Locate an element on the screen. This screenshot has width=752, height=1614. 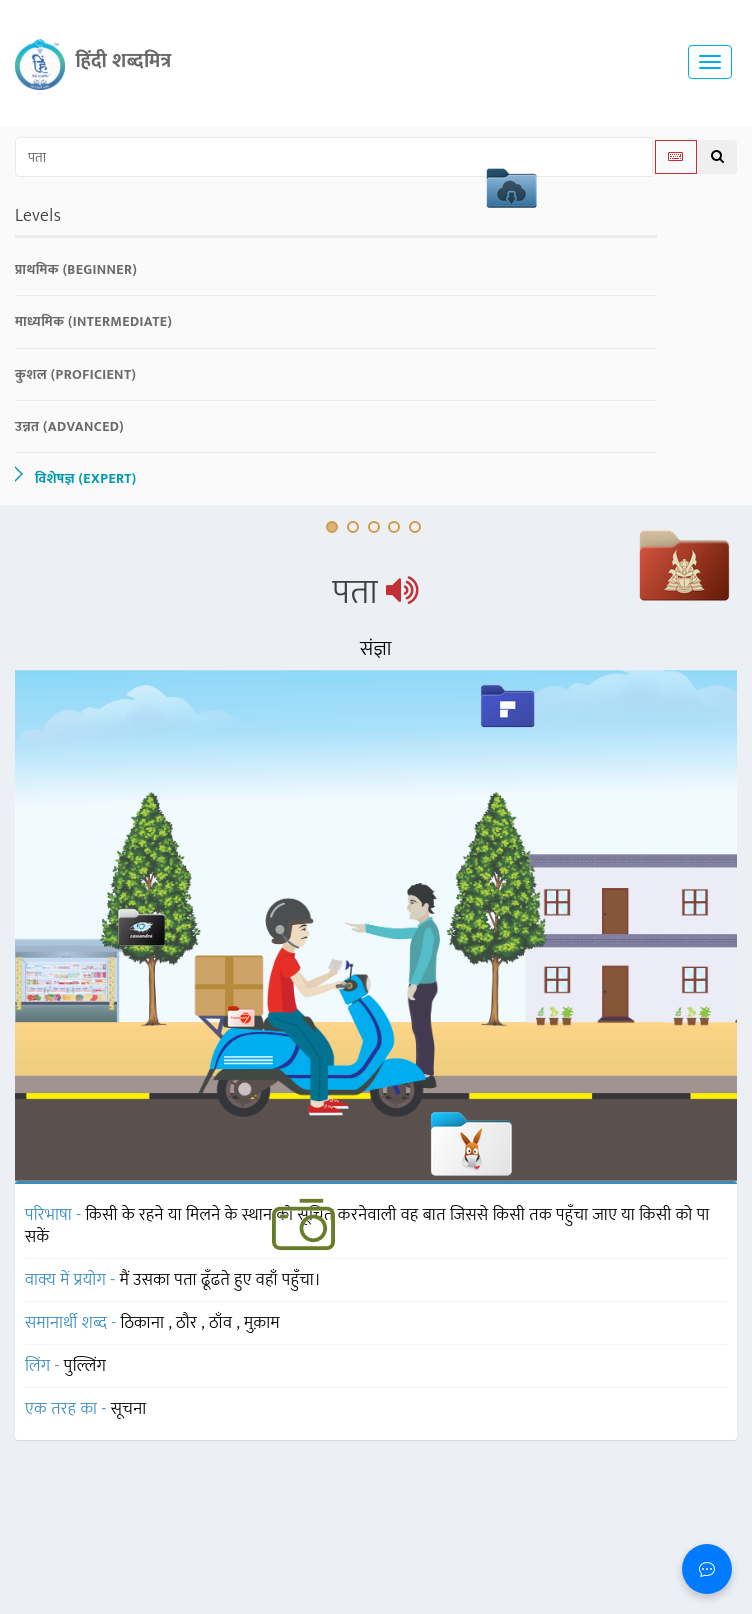
open framework7 project folder is located at coordinates (241, 1017).